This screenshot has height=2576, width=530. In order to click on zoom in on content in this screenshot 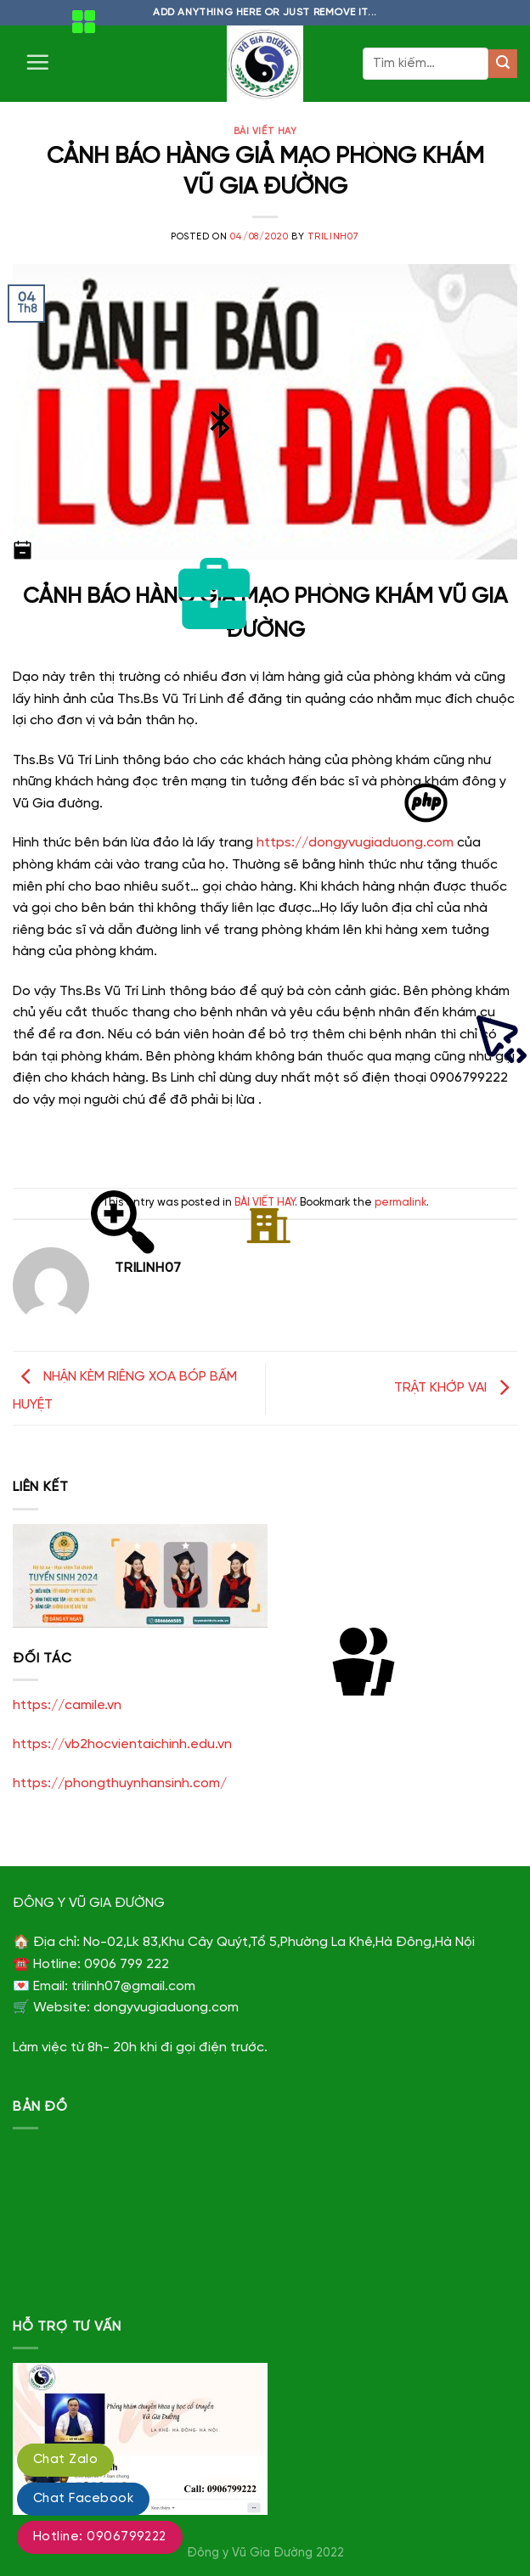, I will do `click(123, 1223)`.